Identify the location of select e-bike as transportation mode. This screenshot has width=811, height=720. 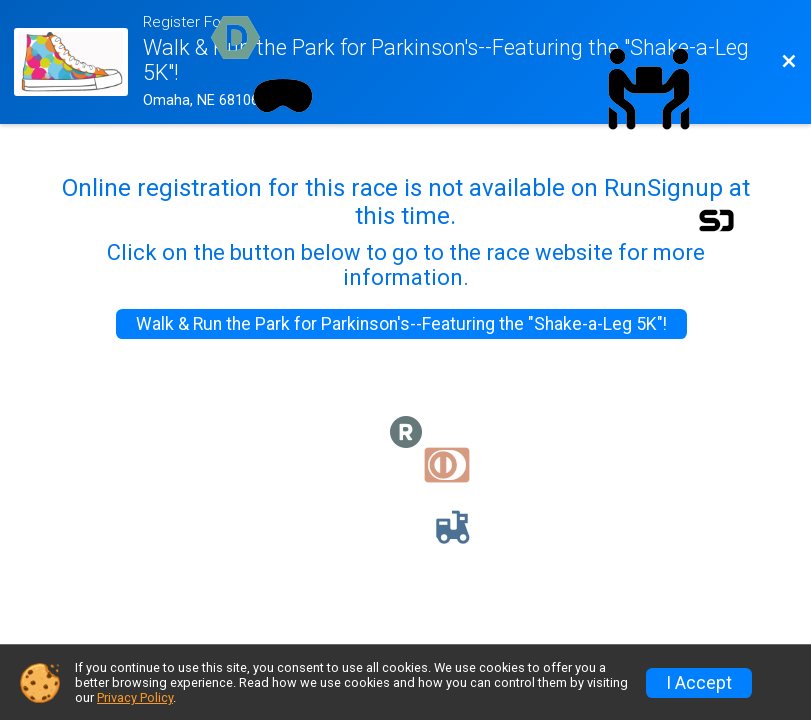
(452, 528).